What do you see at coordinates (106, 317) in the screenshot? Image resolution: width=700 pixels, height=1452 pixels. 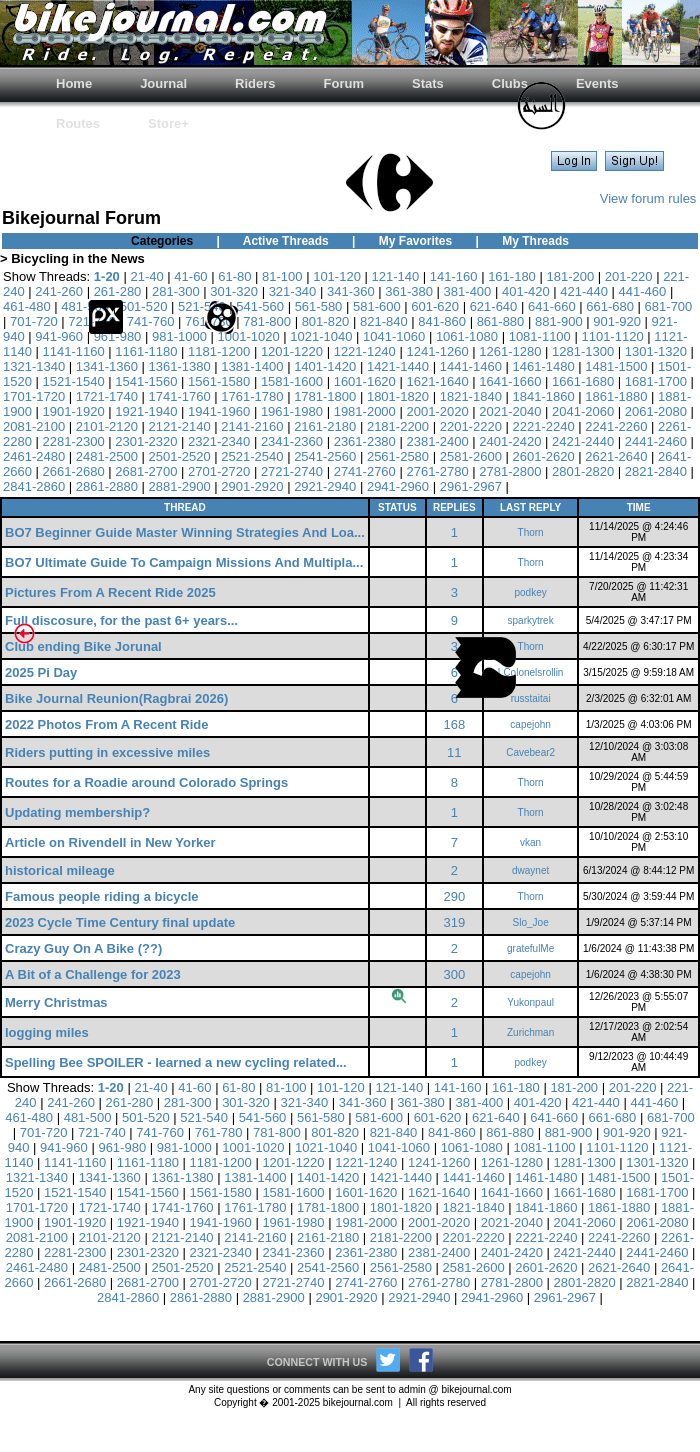 I see `open pixabay website or app` at bounding box center [106, 317].